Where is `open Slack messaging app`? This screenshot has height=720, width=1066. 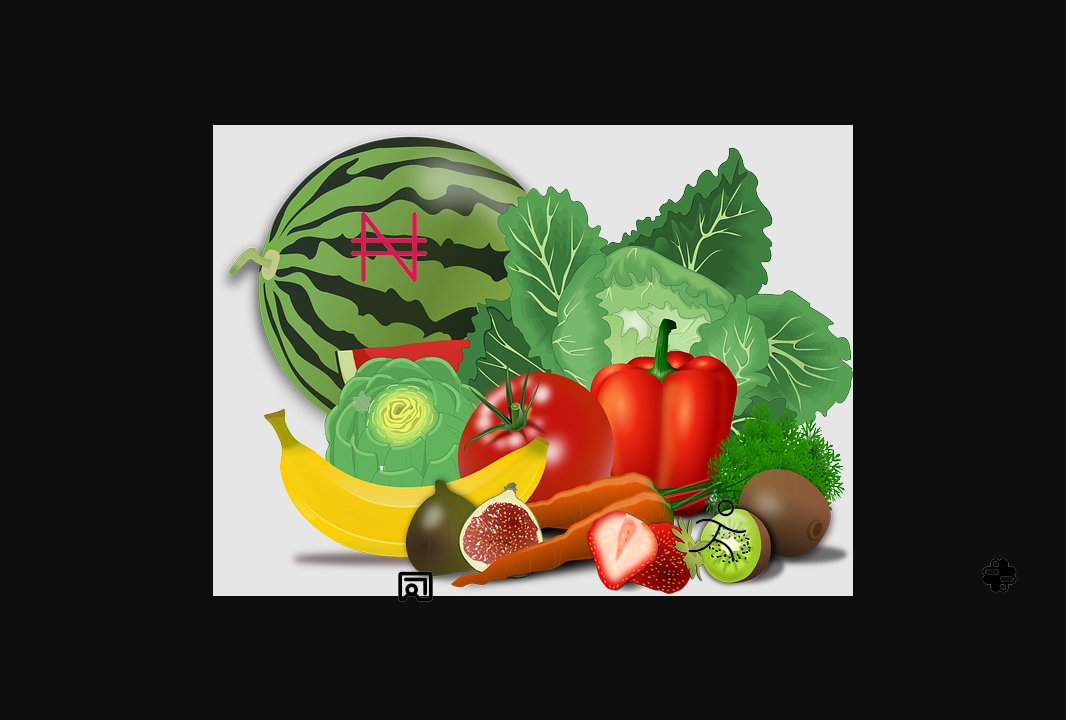 open Slack messaging app is located at coordinates (999, 575).